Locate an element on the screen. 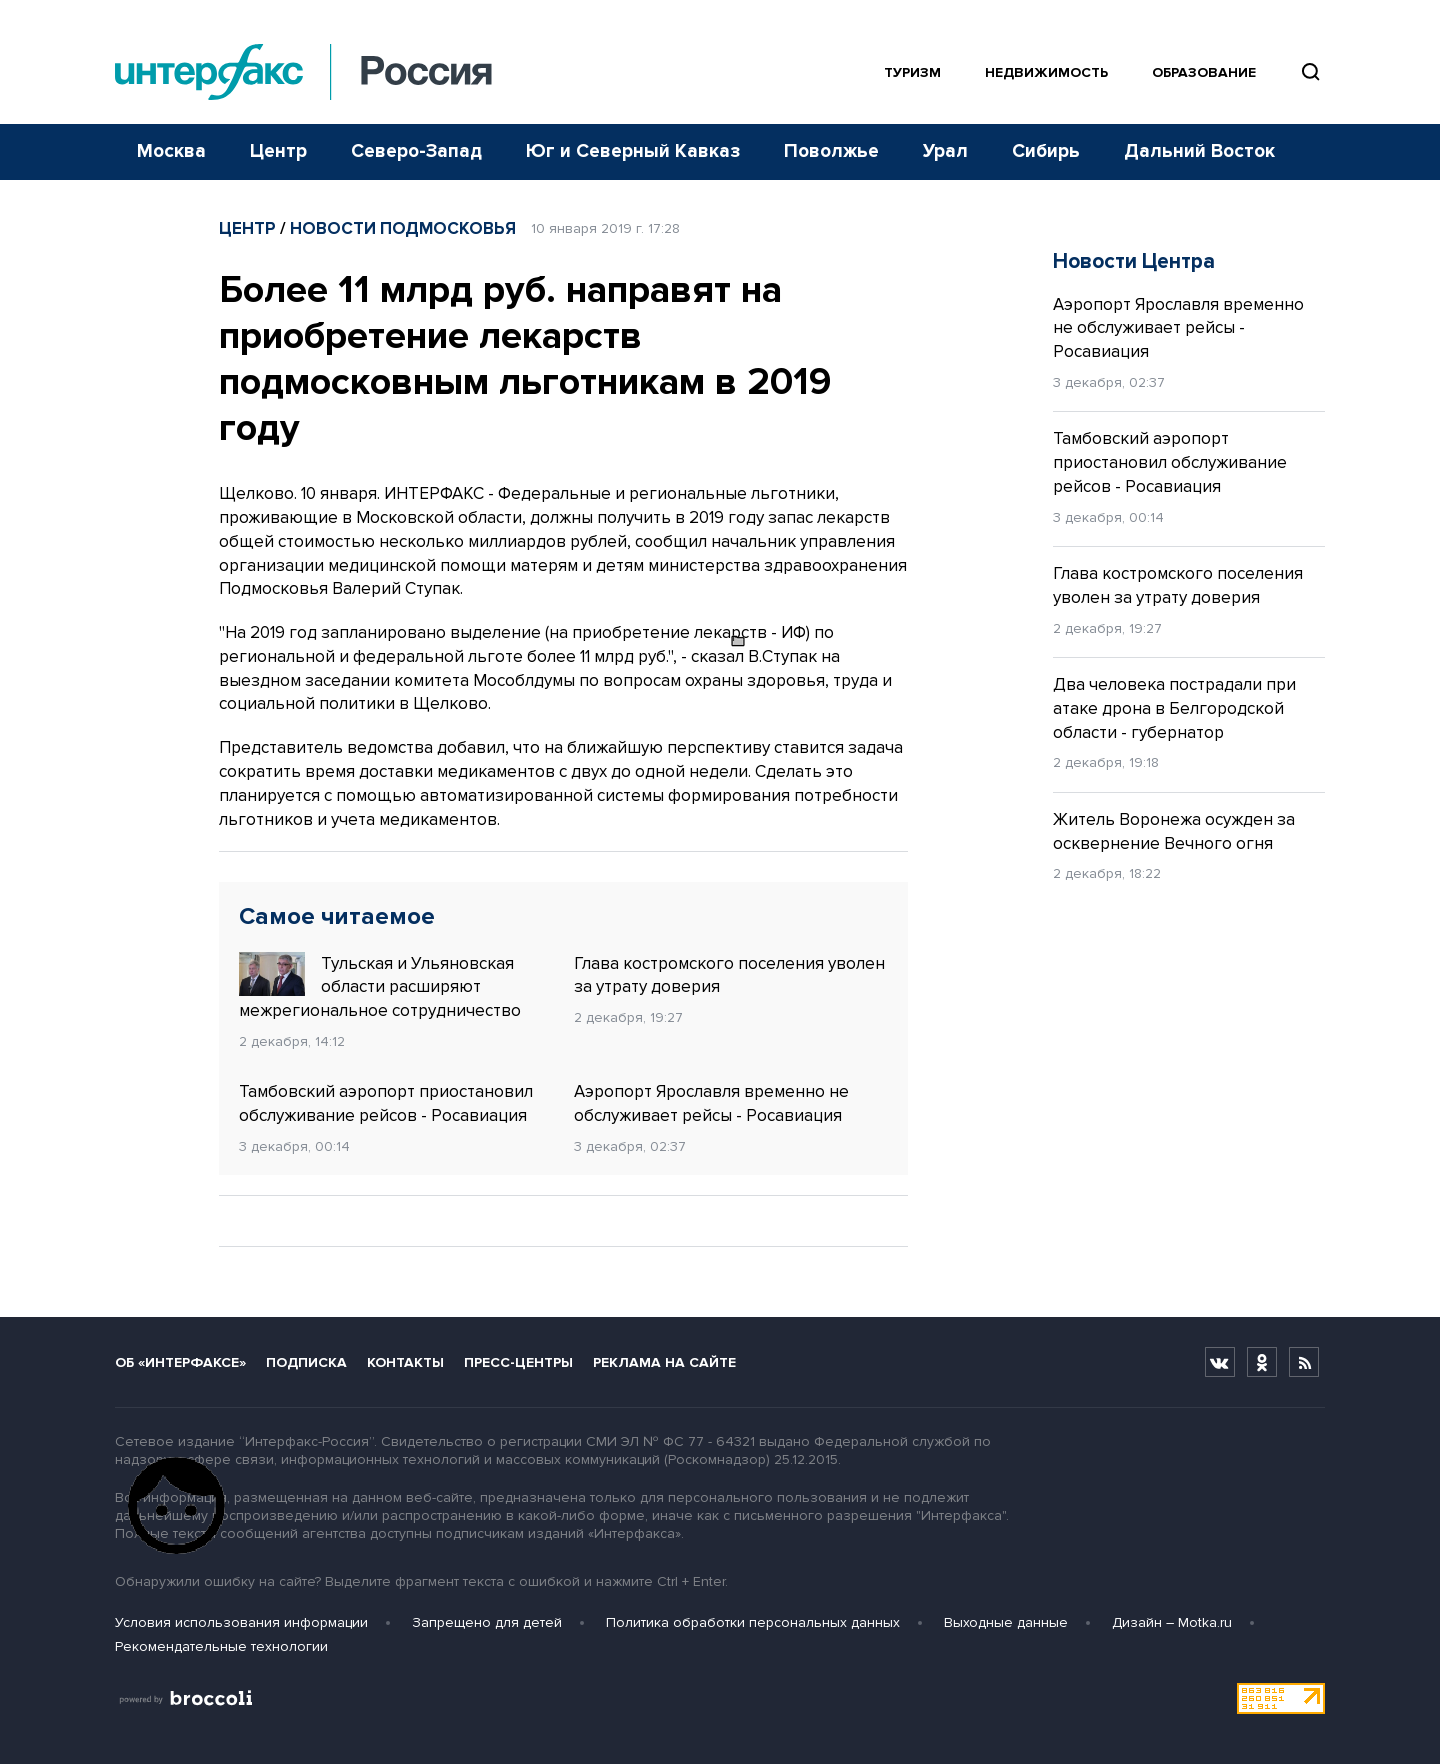 The height and width of the screenshot is (1764, 1440). access your profile or account settings is located at coordinates (176, 1505).